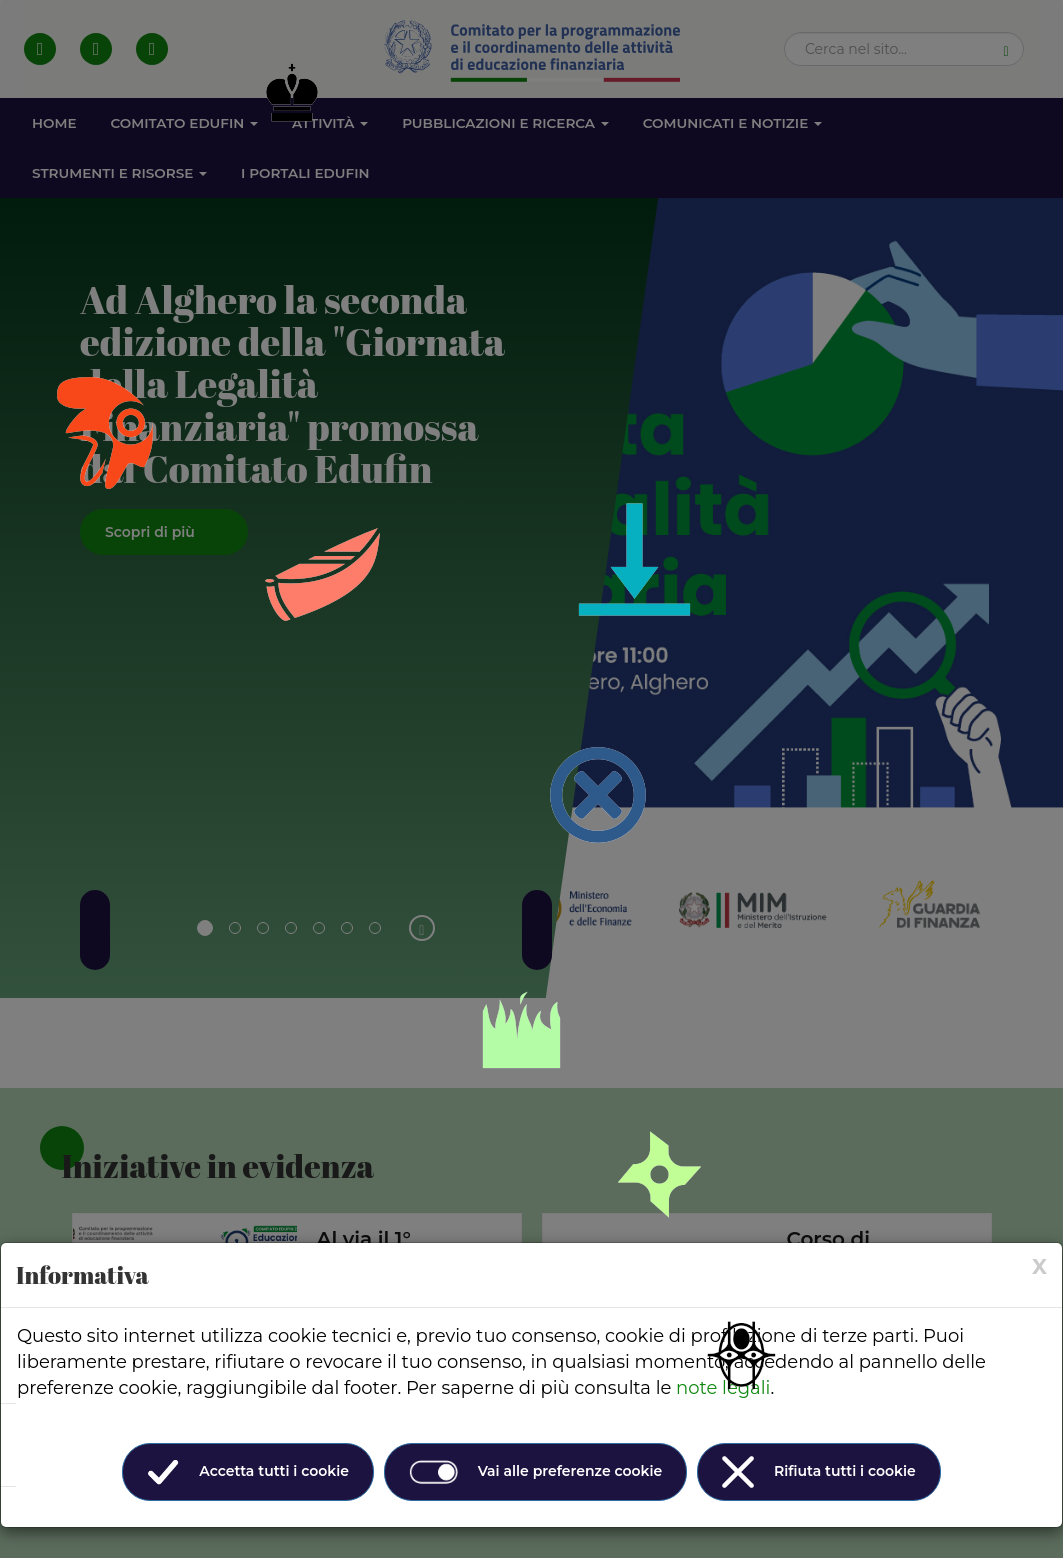 The height and width of the screenshot is (1558, 1063). Describe the element at coordinates (659, 1174) in the screenshot. I see `ninja or stealth game mode` at that location.